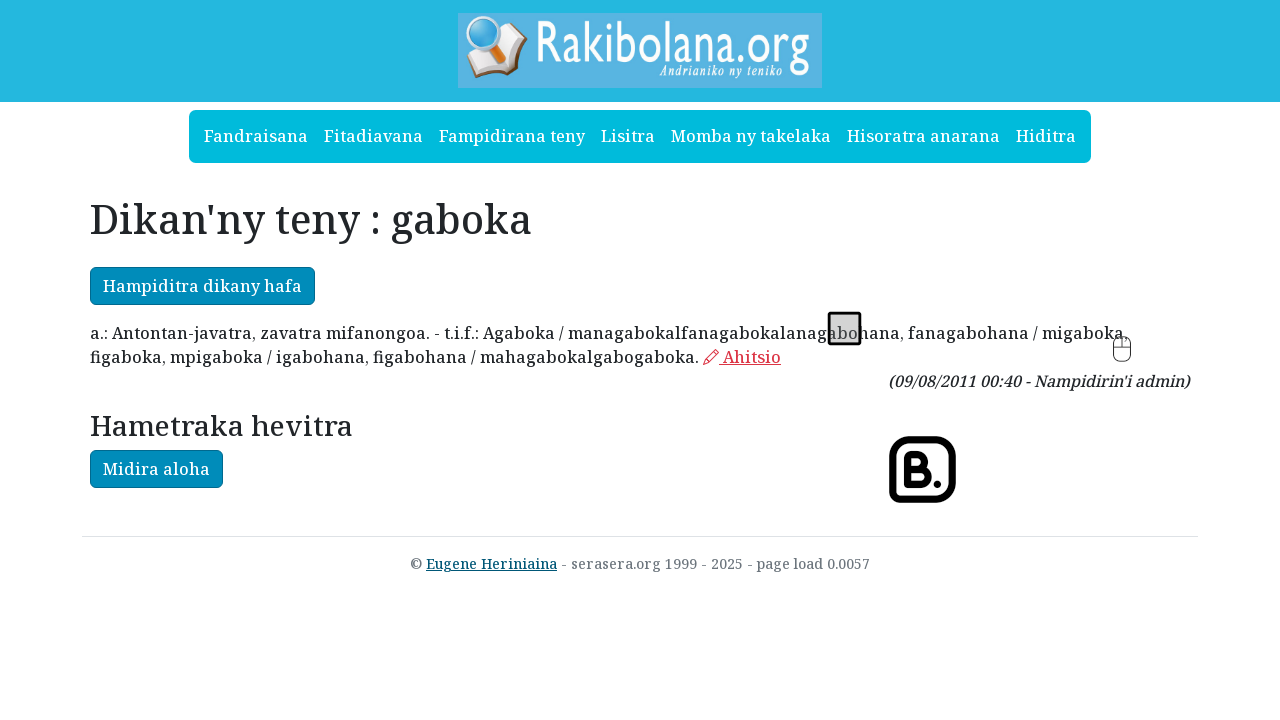 The height and width of the screenshot is (720, 1280). I want to click on visit booking.com, so click(922, 469).